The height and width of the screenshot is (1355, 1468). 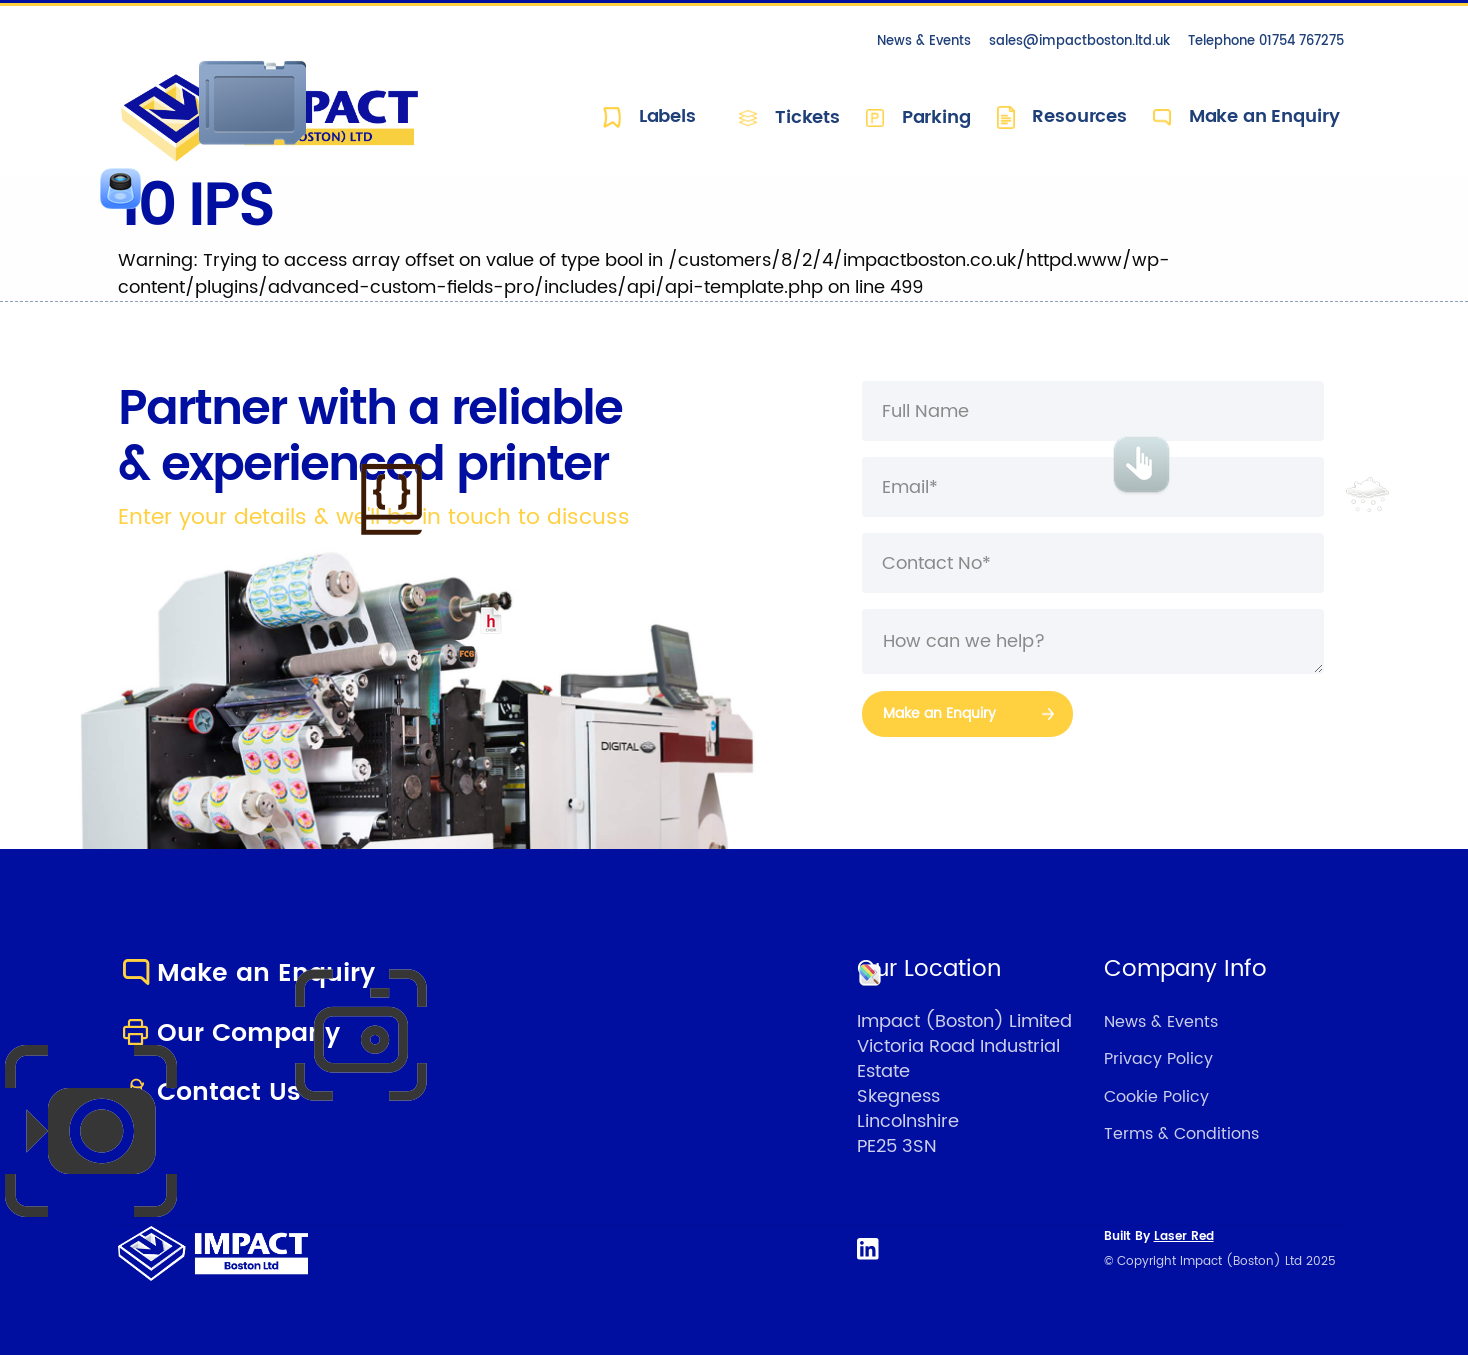 I want to click on start screen recording with Kooha, so click(x=91, y=1131).